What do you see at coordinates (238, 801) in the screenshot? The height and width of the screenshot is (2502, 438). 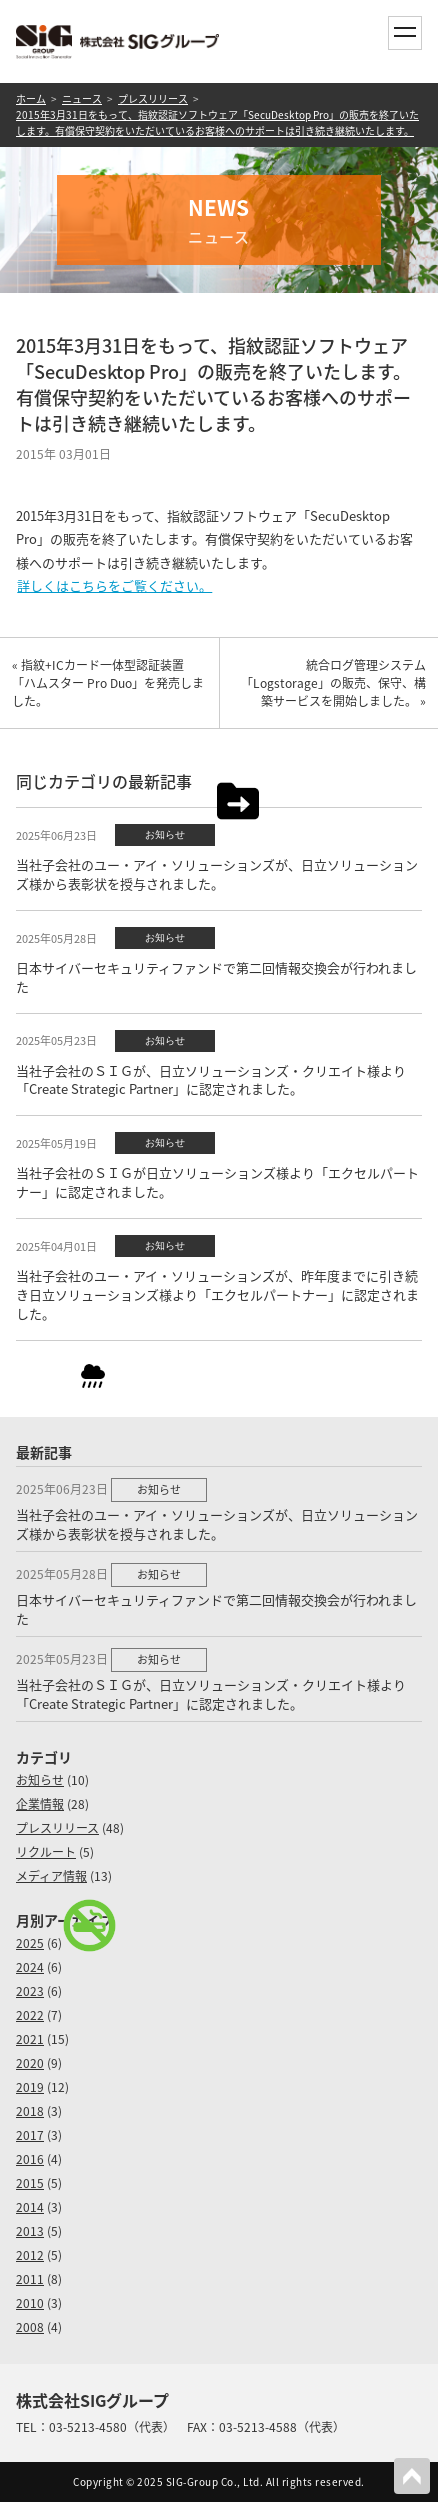 I see `access a linked submodule or external repository` at bounding box center [238, 801].